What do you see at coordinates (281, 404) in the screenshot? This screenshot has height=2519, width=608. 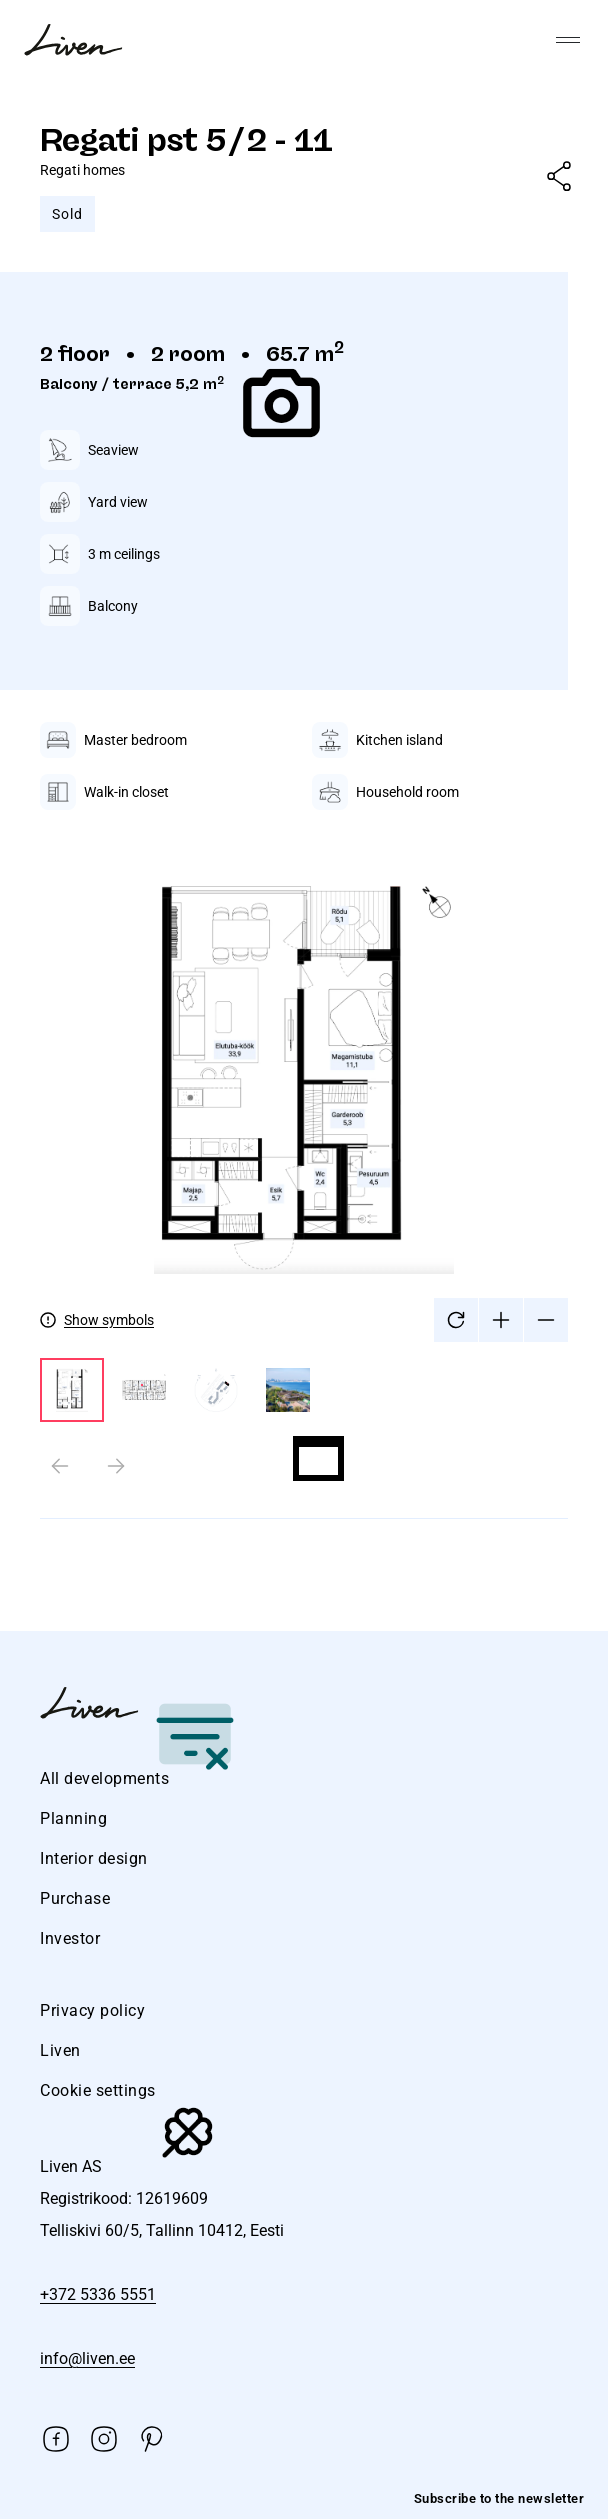 I see `take a photo` at bounding box center [281, 404].